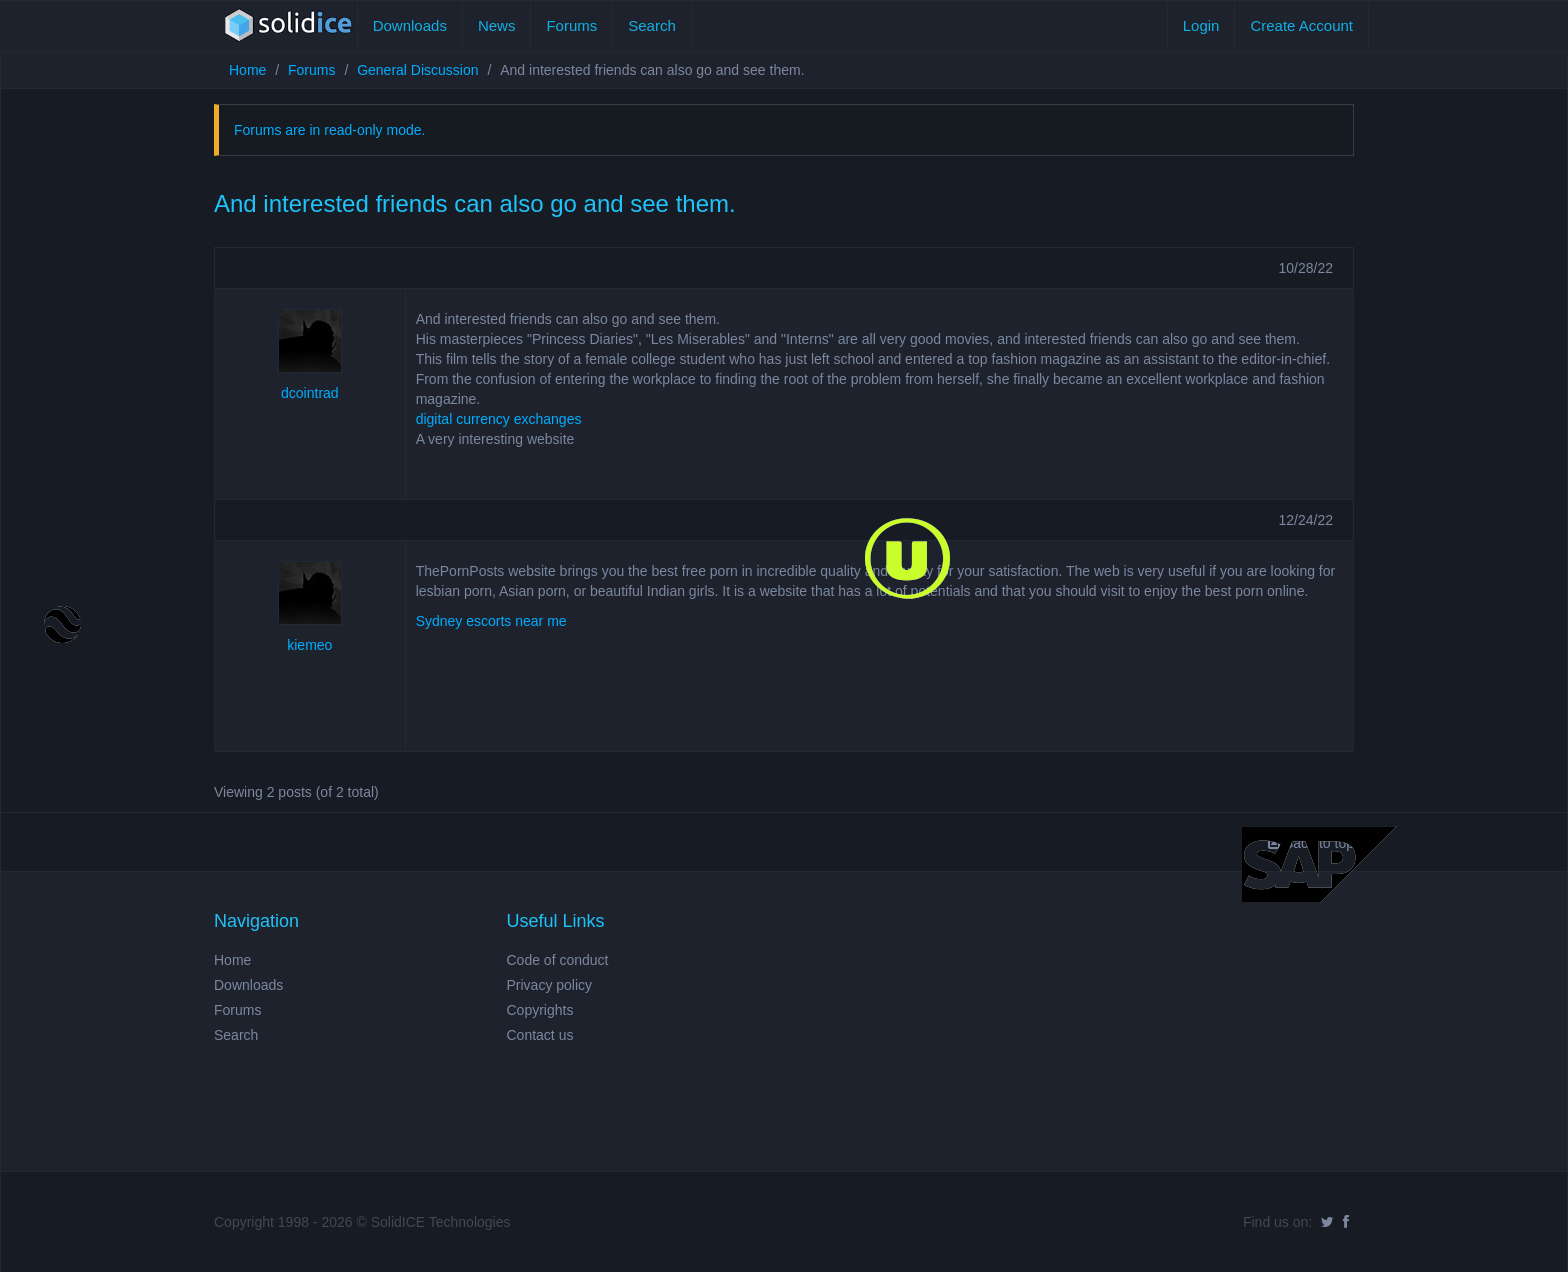  I want to click on open Google Earth app, so click(62, 624).